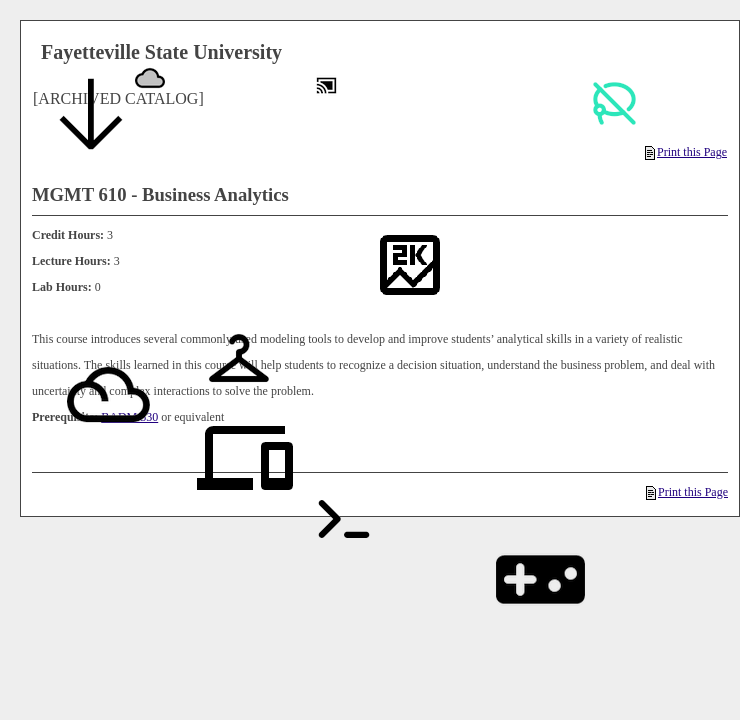  Describe the element at coordinates (245, 458) in the screenshot. I see `link or sync devices together` at that location.